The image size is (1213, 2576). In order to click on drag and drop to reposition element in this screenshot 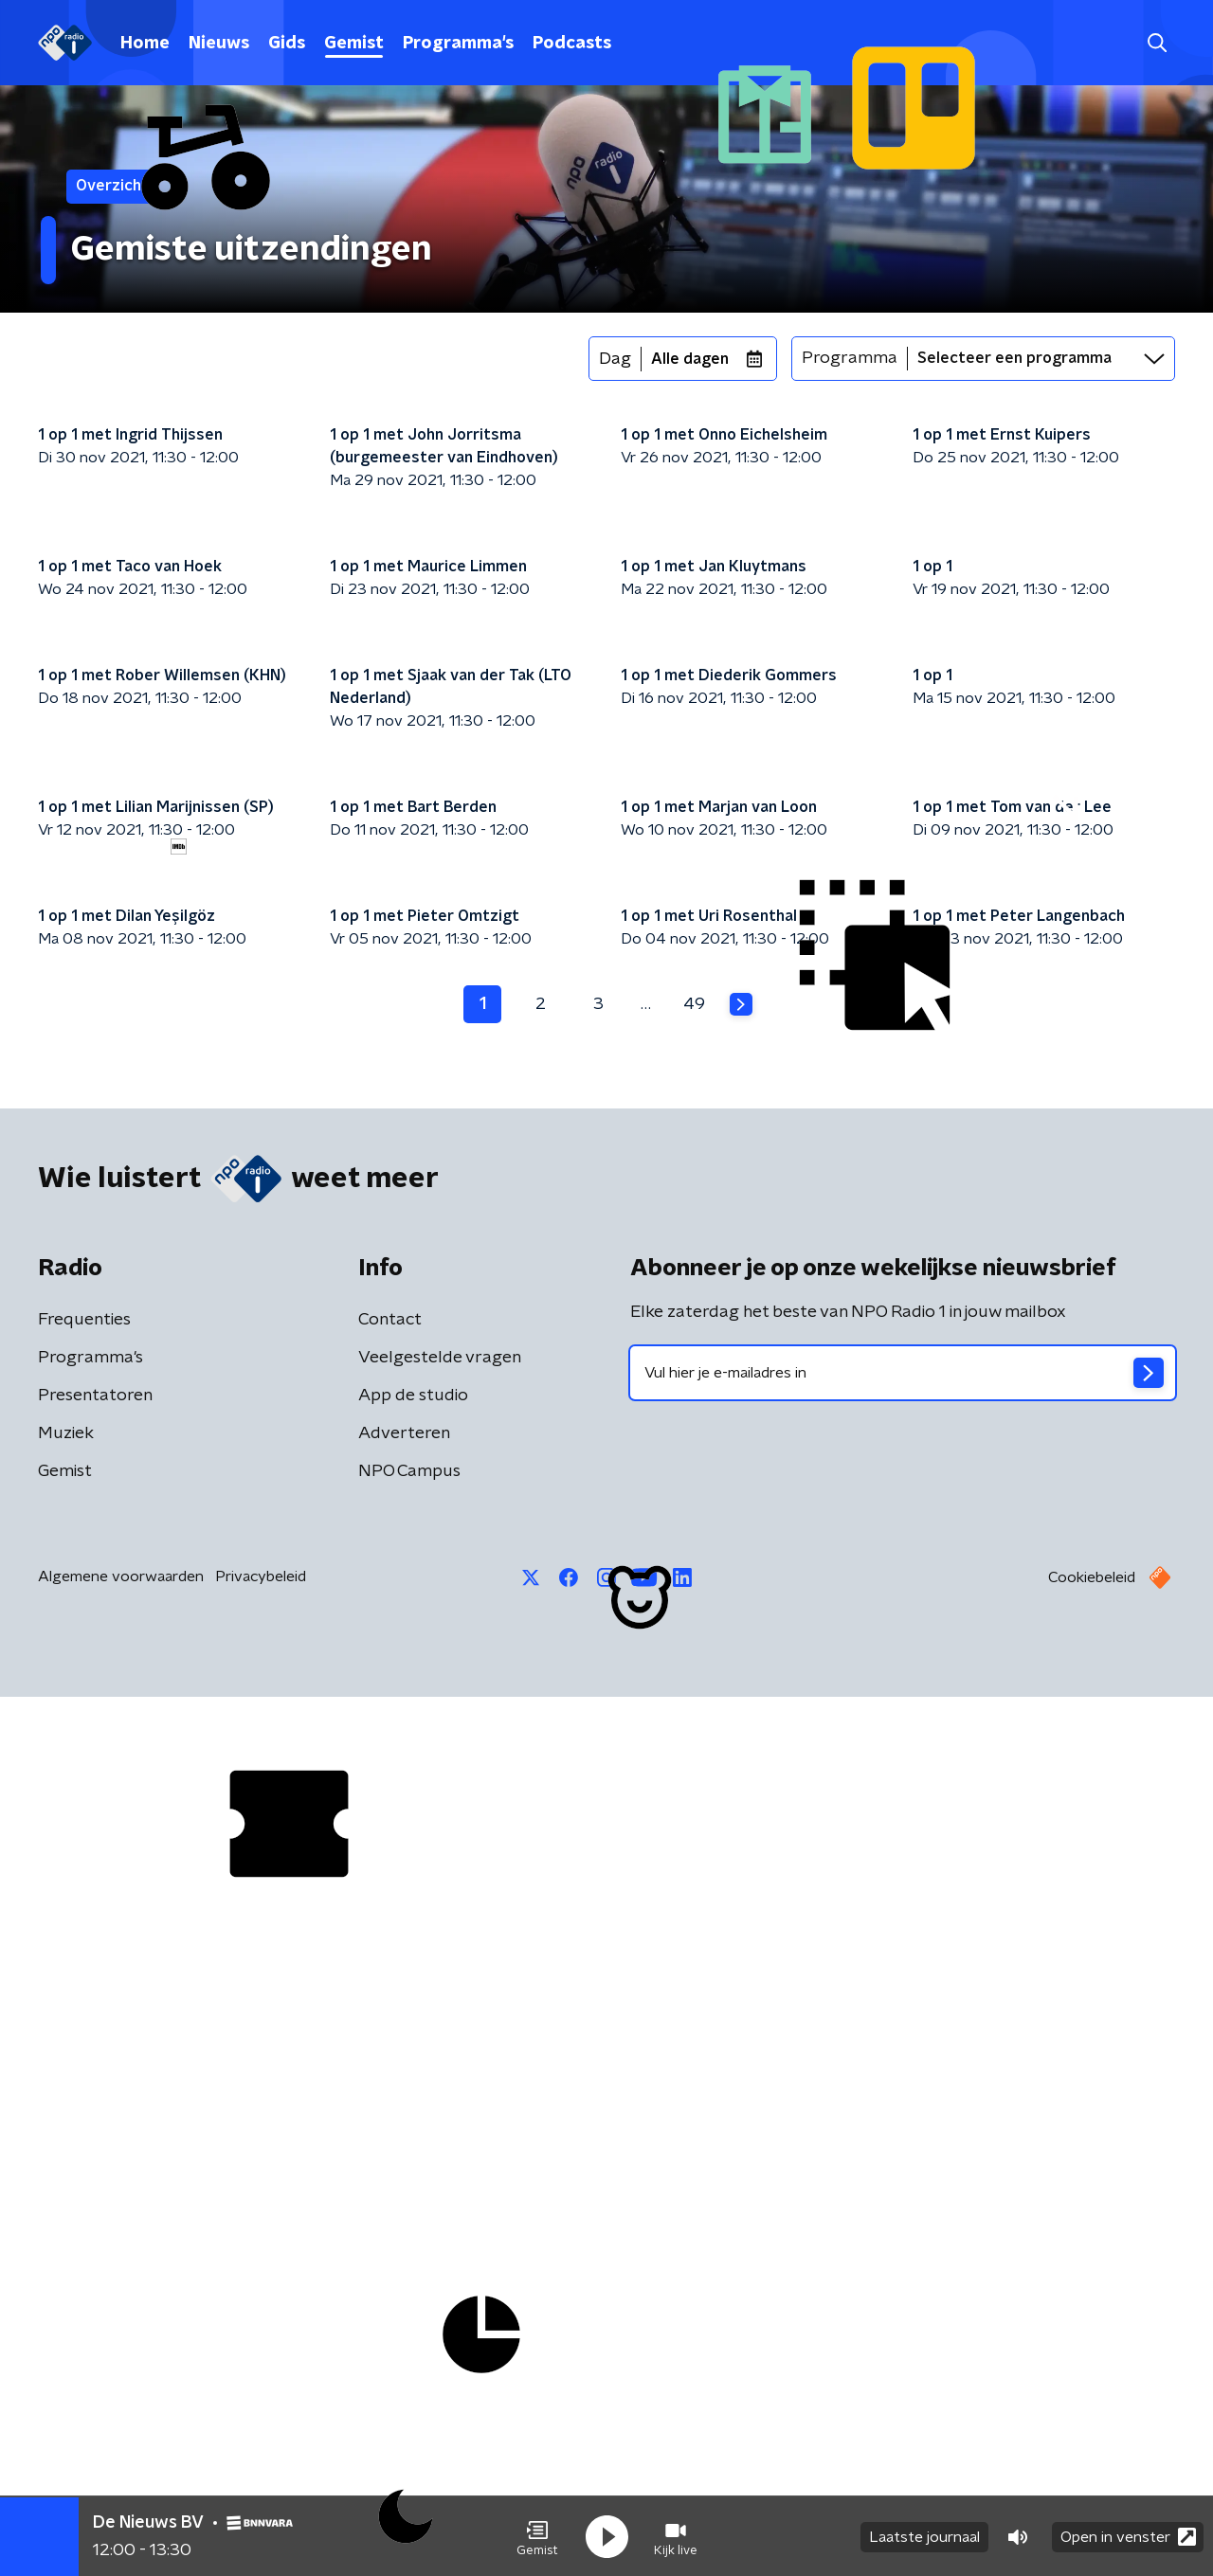, I will do `click(875, 955)`.